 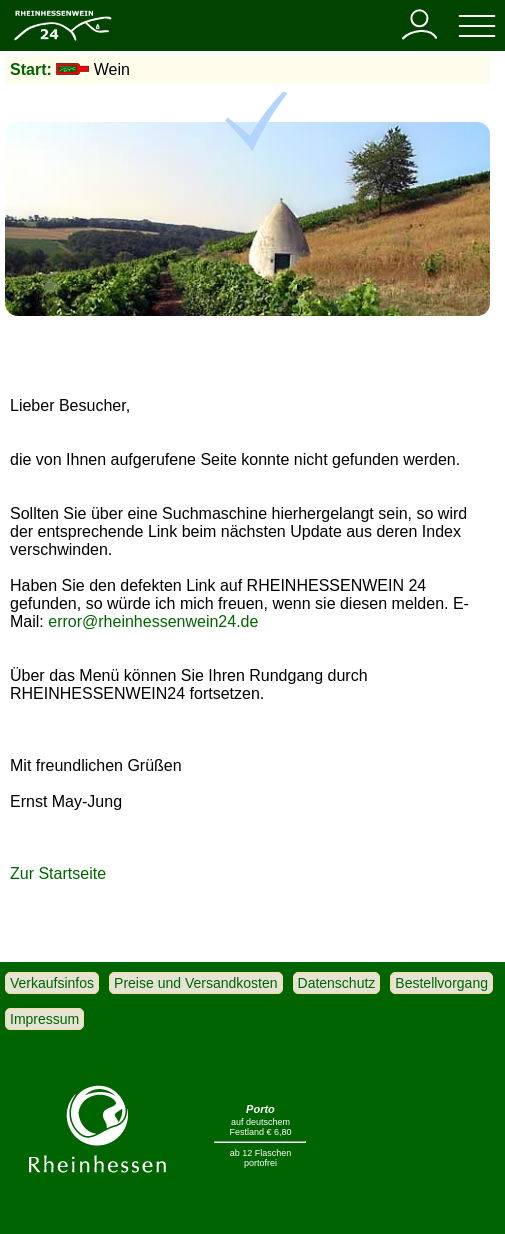 What do you see at coordinates (256, 121) in the screenshot?
I see `confirm or complete an action` at bounding box center [256, 121].